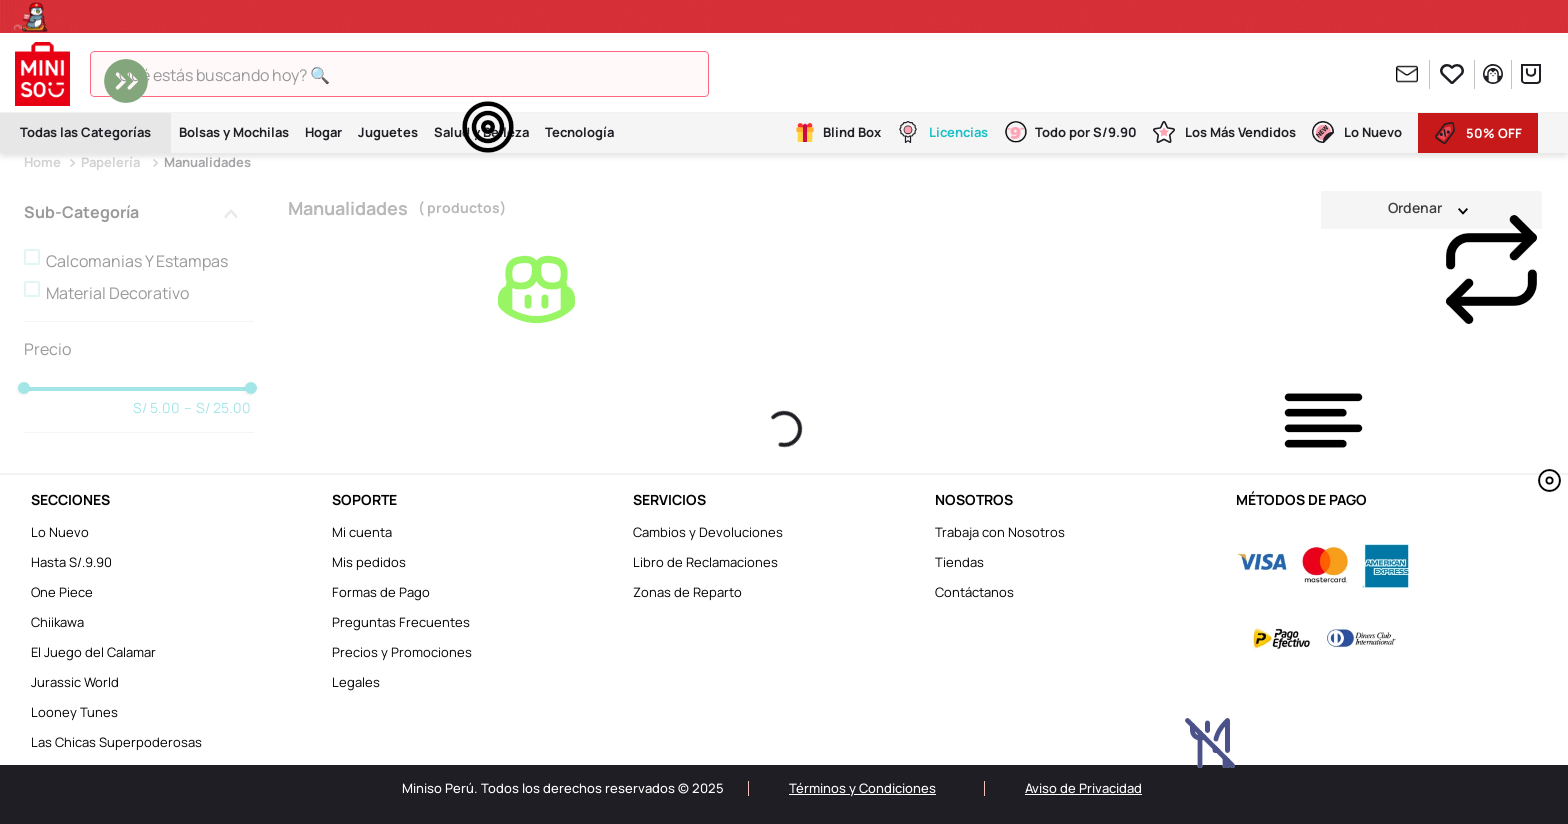 The width and height of the screenshot is (1568, 824). I want to click on skip forward or advance to next item, so click(126, 81).